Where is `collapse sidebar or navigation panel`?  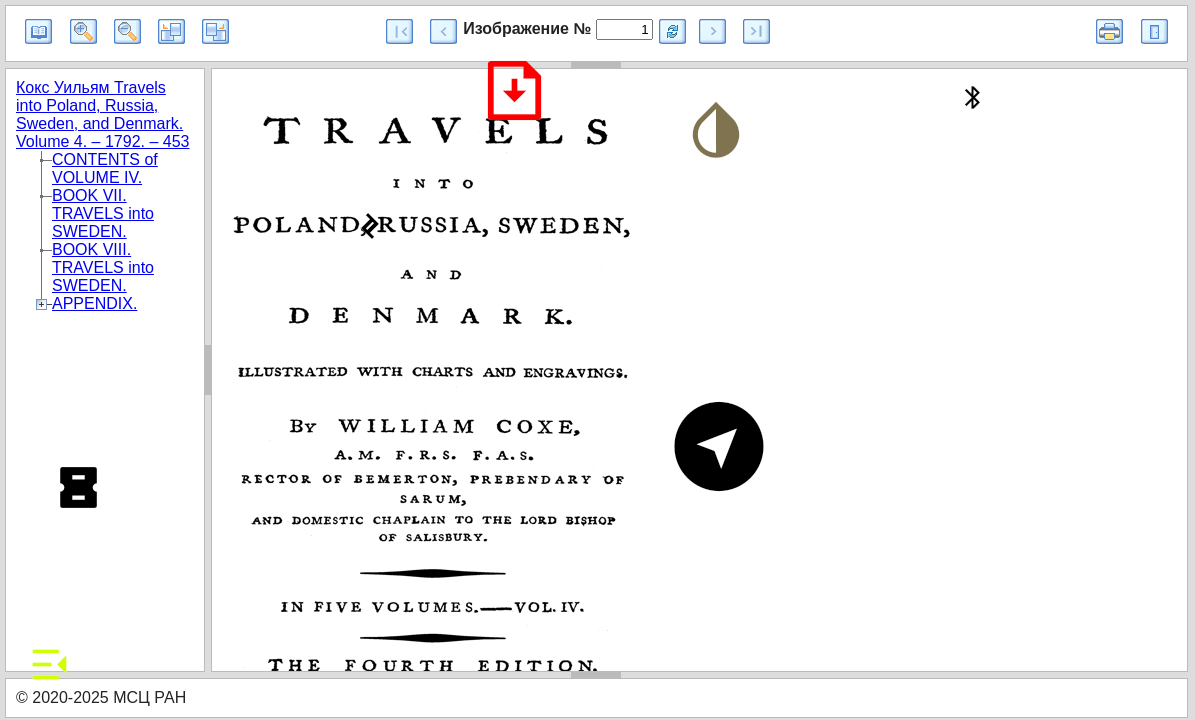
collapse sidebar or navigation panel is located at coordinates (49, 664).